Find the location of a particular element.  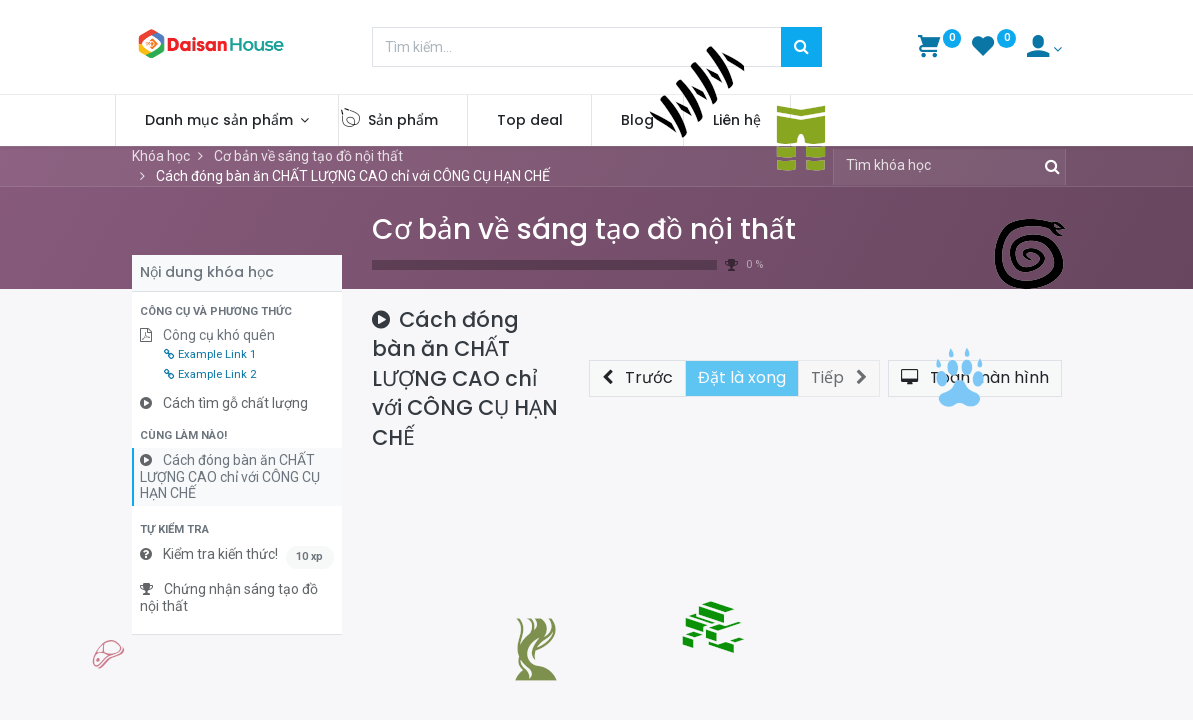

browse meat or protein food options is located at coordinates (108, 654).